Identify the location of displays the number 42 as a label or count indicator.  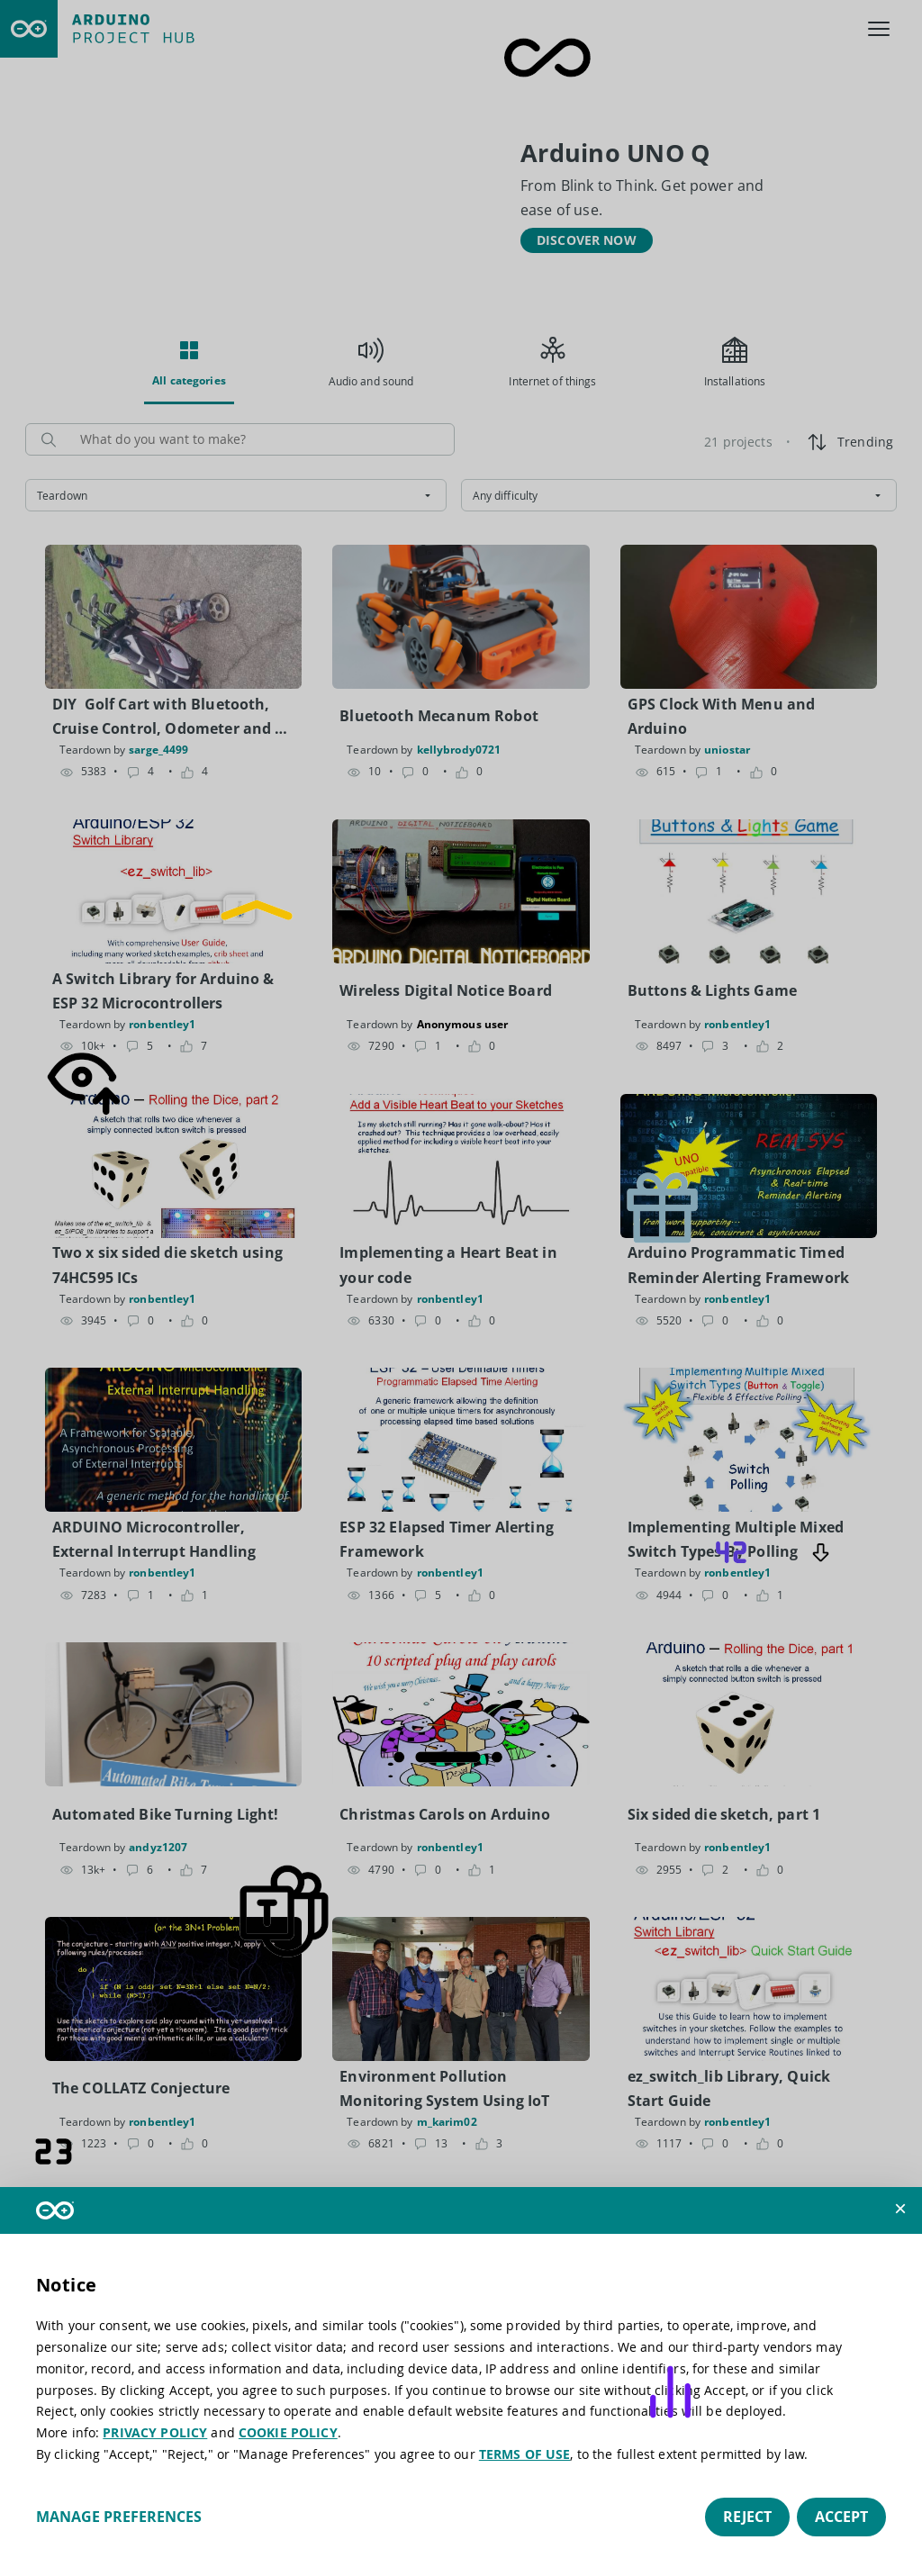
(731, 1552).